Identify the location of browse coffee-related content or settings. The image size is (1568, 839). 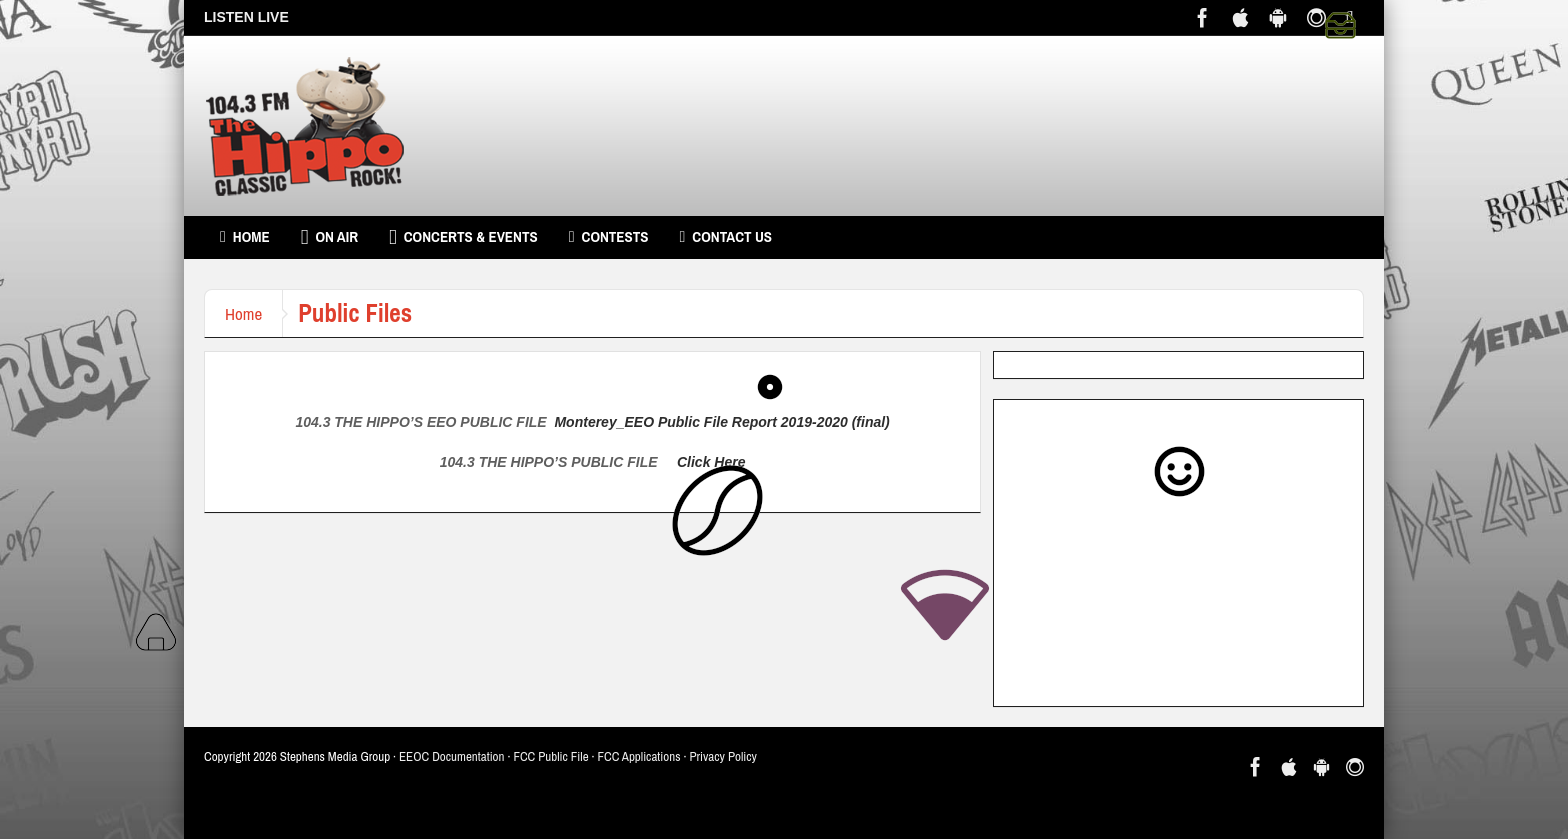
(717, 510).